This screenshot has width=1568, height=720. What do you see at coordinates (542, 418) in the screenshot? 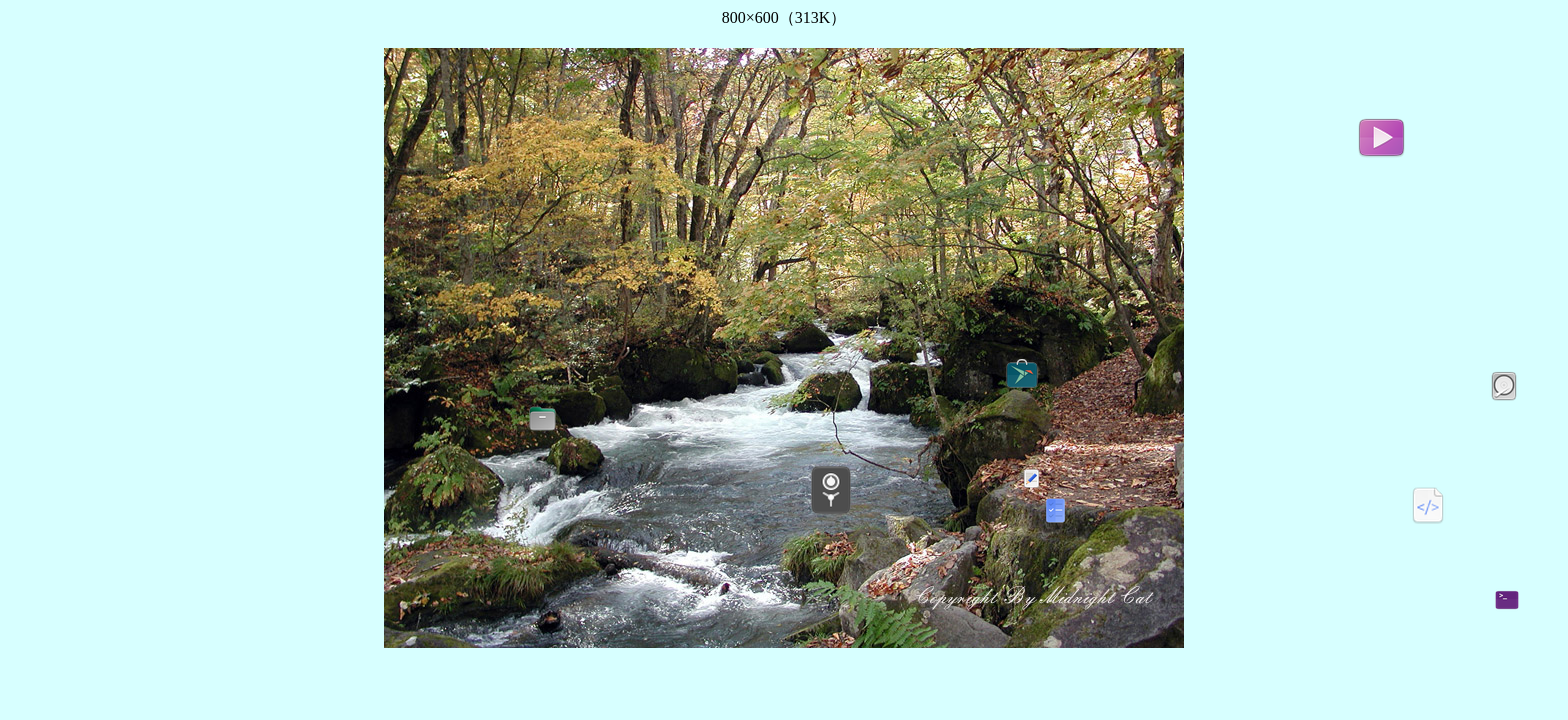
I see `open the file manager application` at bounding box center [542, 418].